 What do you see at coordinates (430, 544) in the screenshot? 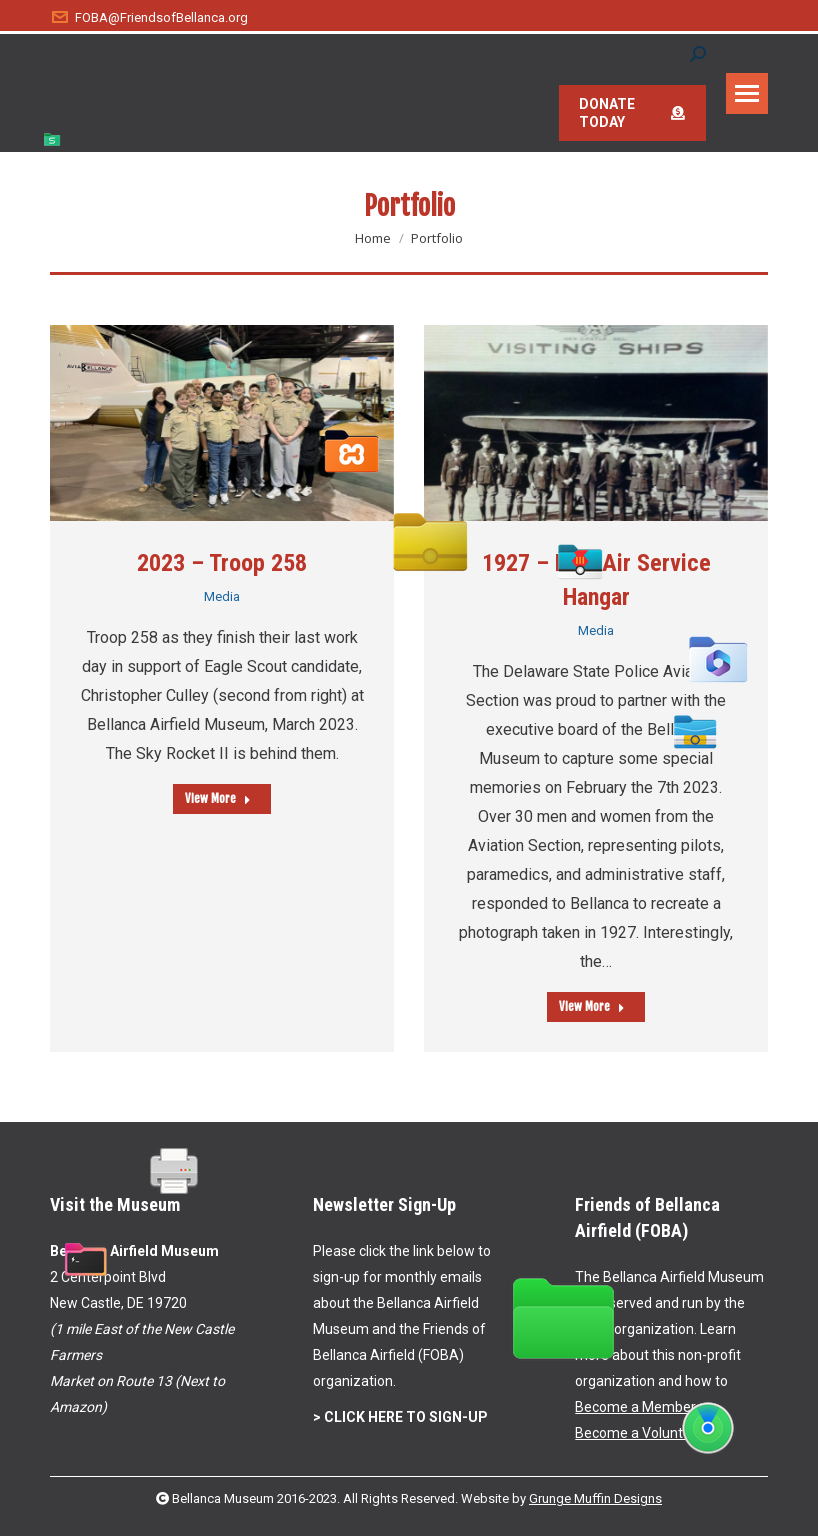
I see `folder for storing pokémon-related files or games` at bounding box center [430, 544].